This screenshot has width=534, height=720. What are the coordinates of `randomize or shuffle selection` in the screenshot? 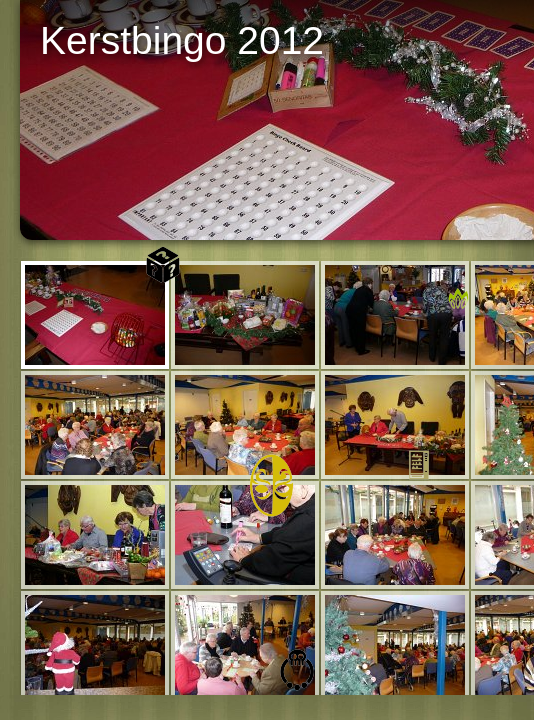 It's located at (163, 265).